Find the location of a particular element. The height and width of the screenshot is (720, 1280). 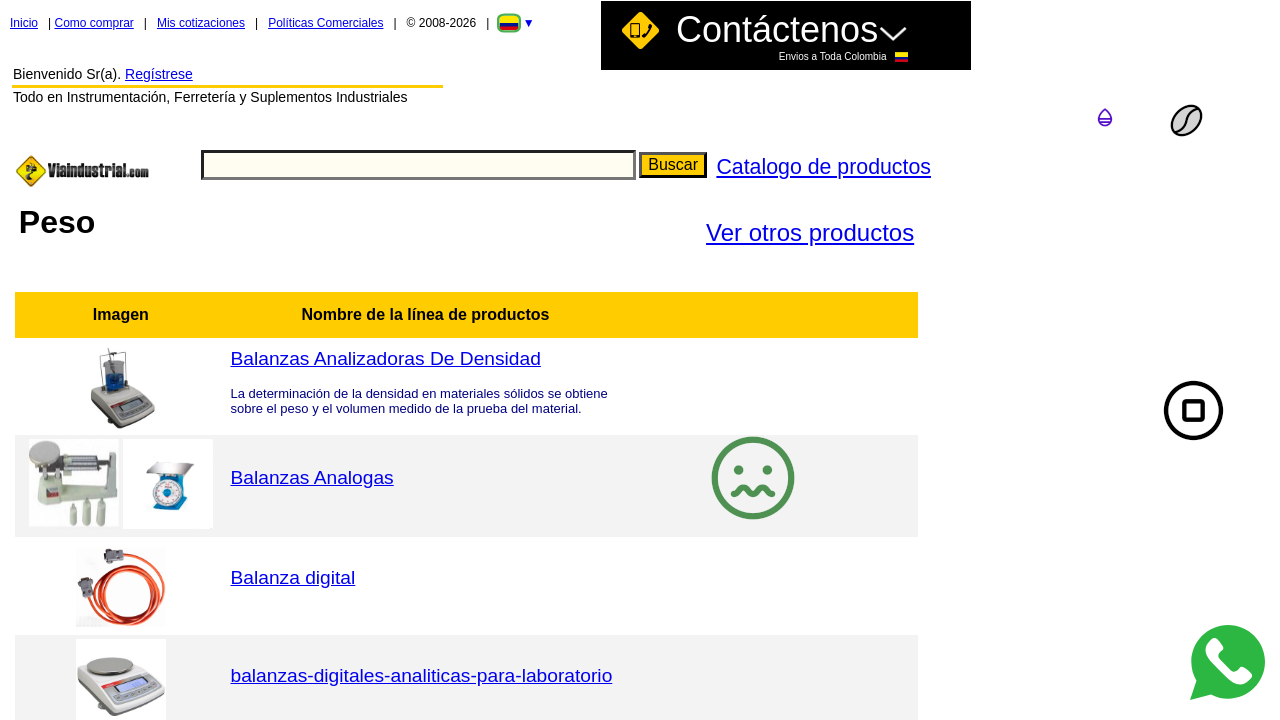

stop media playback is located at coordinates (1193, 410).